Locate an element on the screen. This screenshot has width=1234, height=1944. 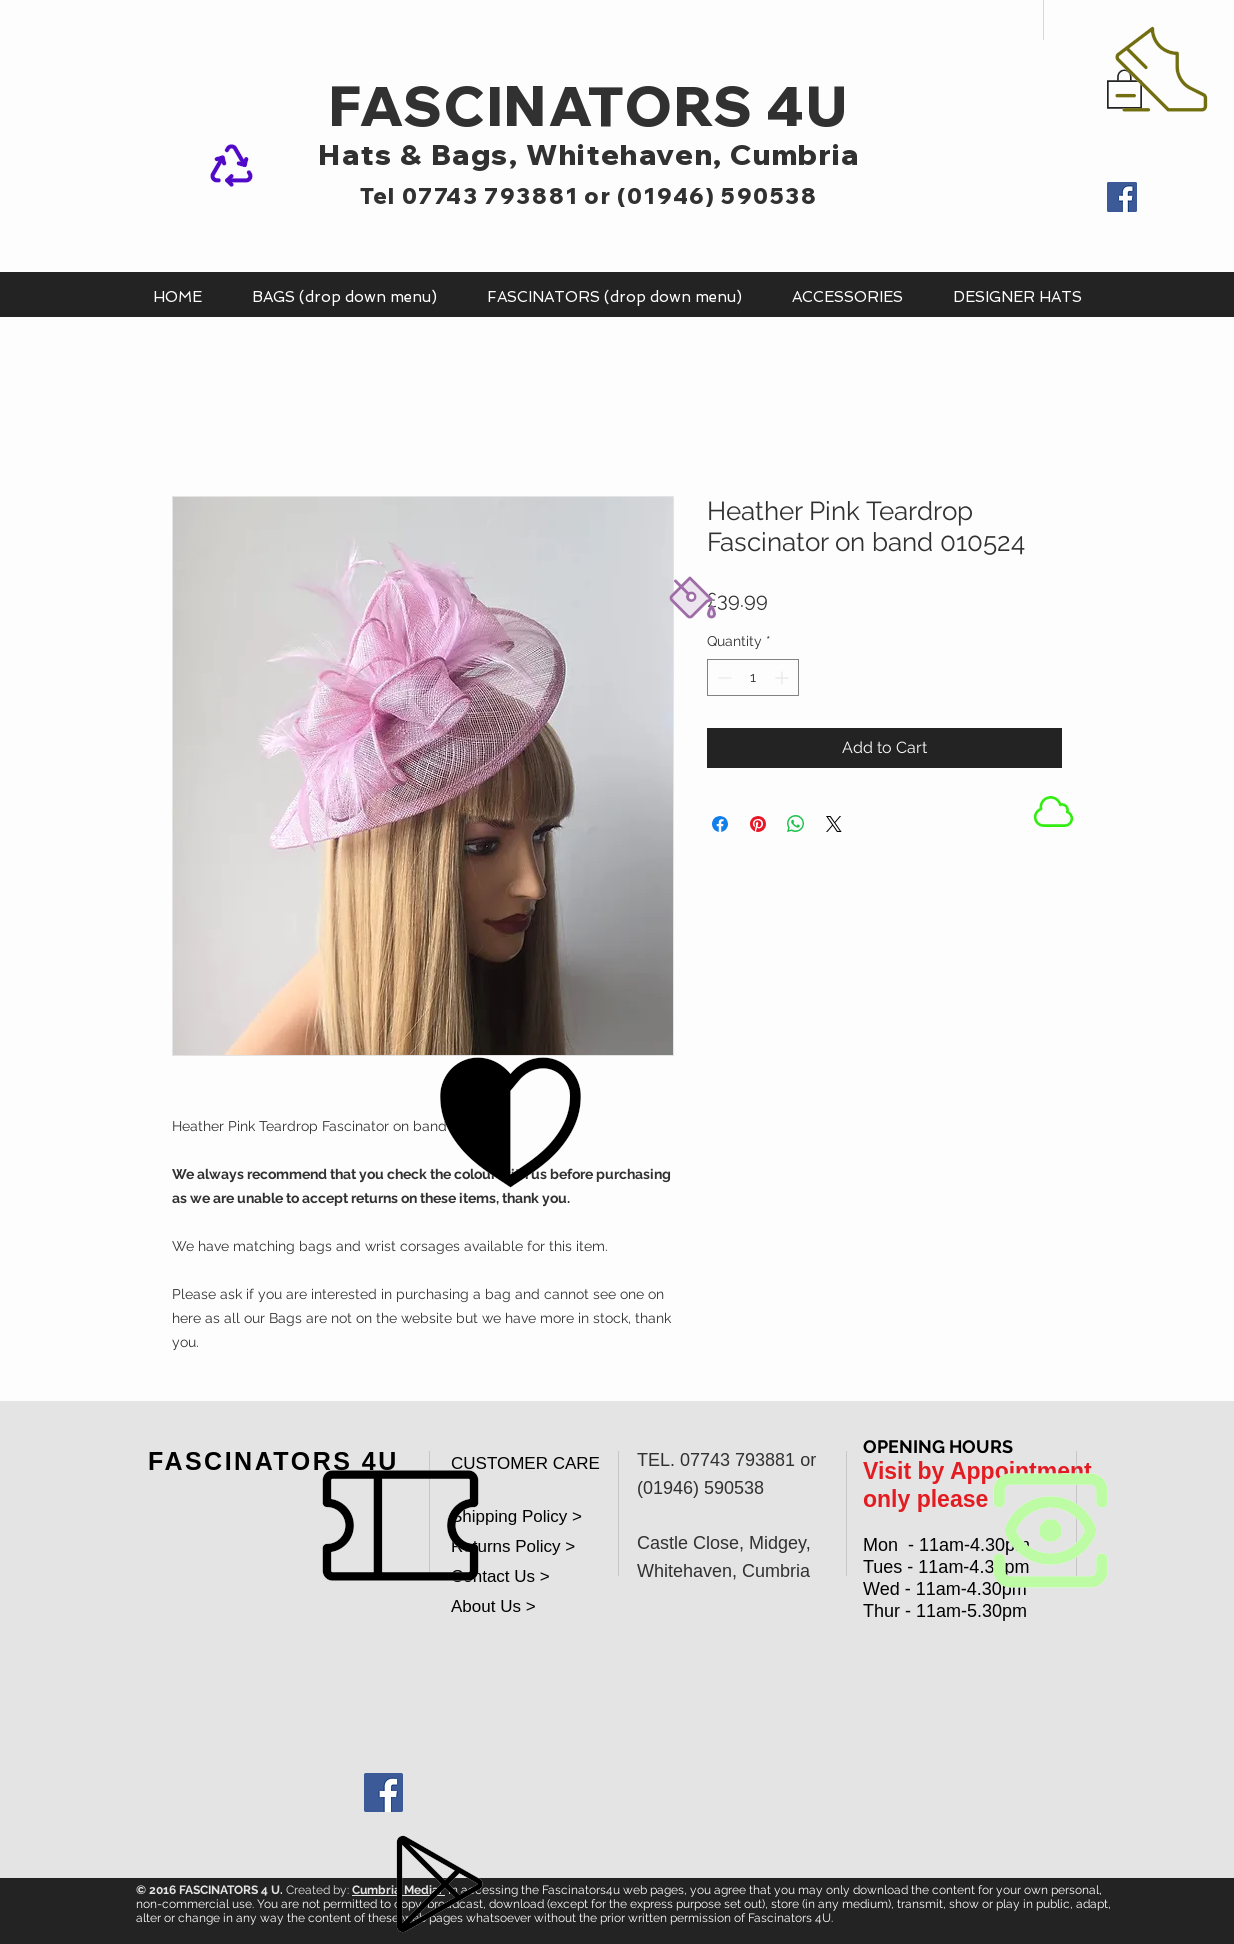
access cloud storage is located at coordinates (1053, 811).